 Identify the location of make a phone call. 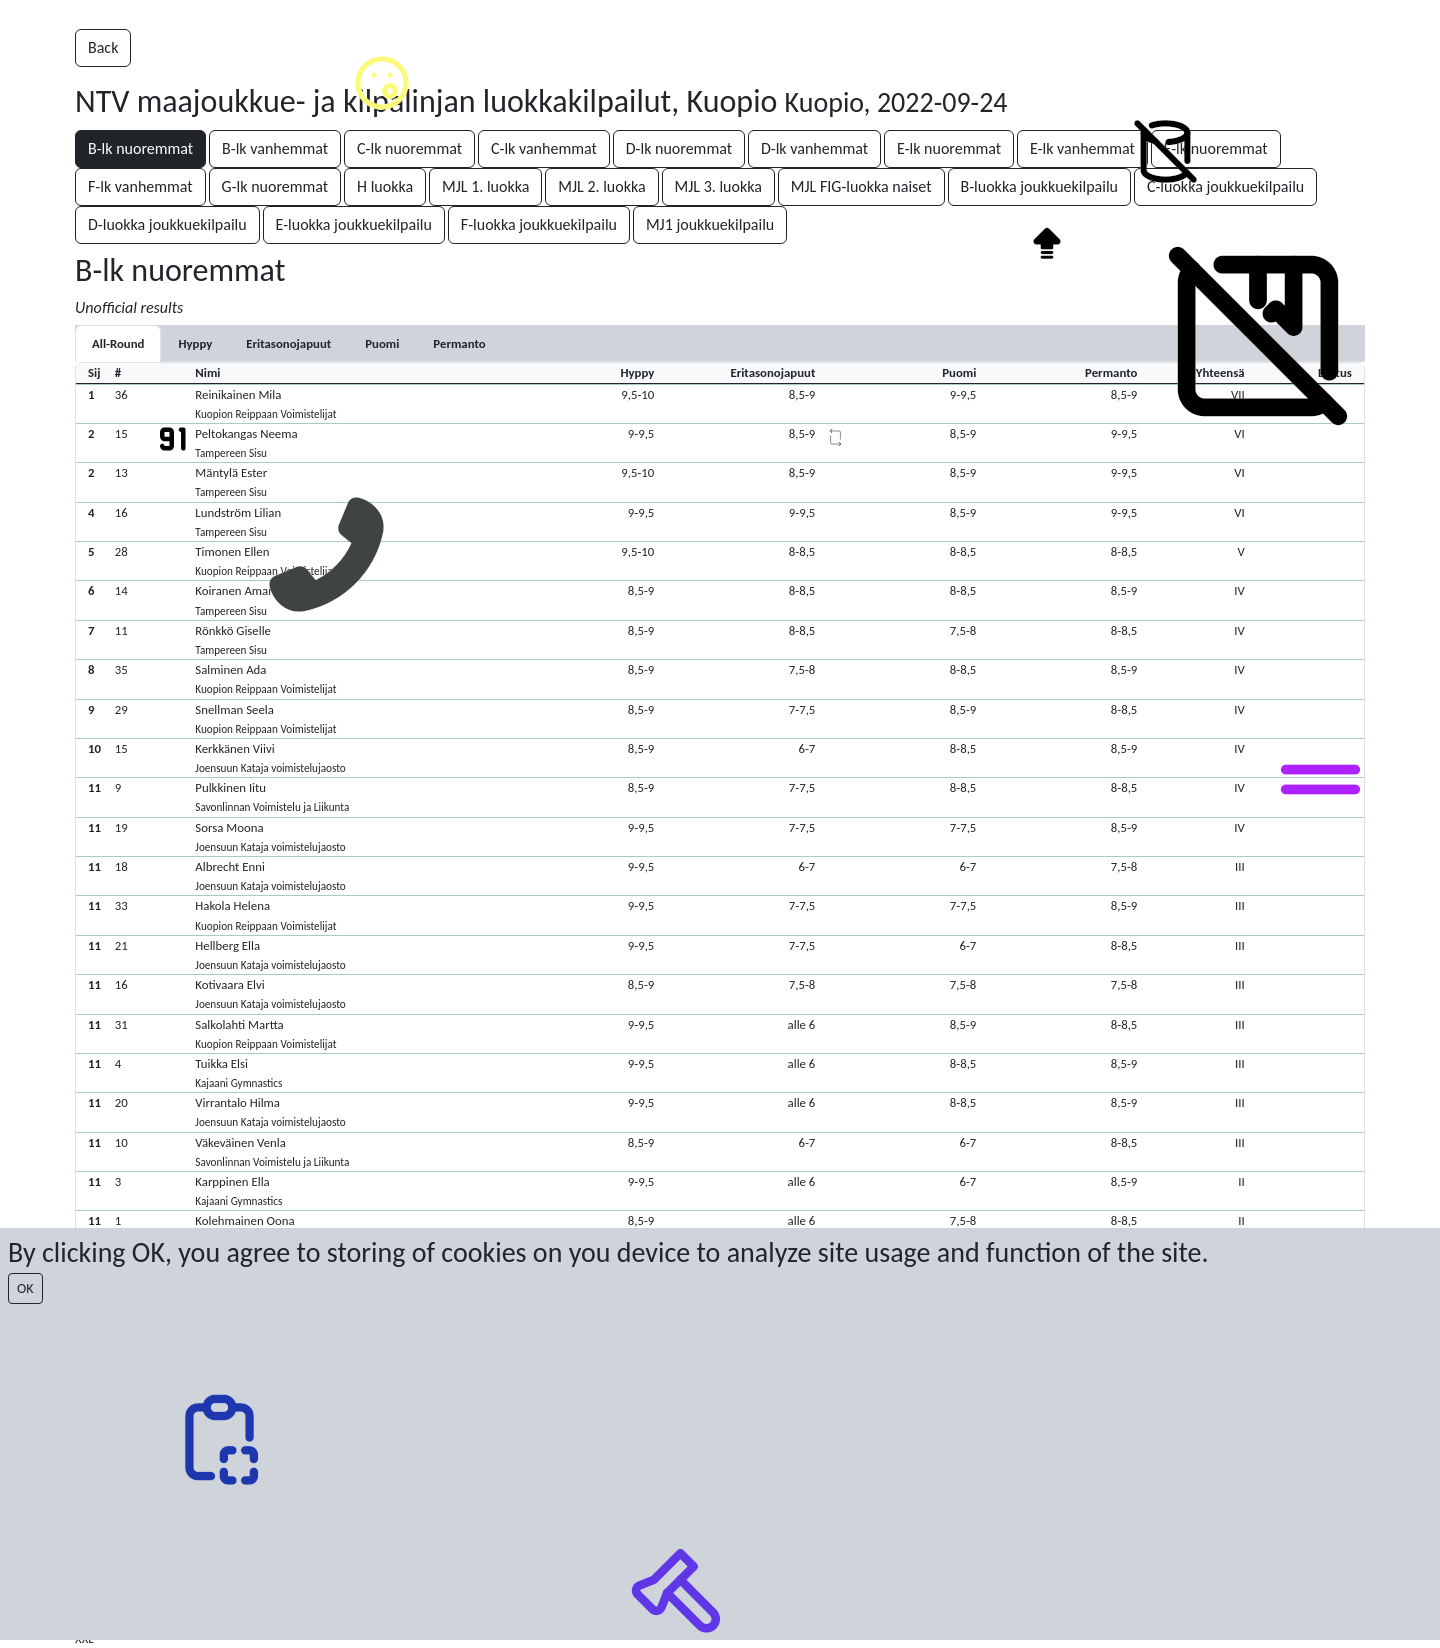
(326, 554).